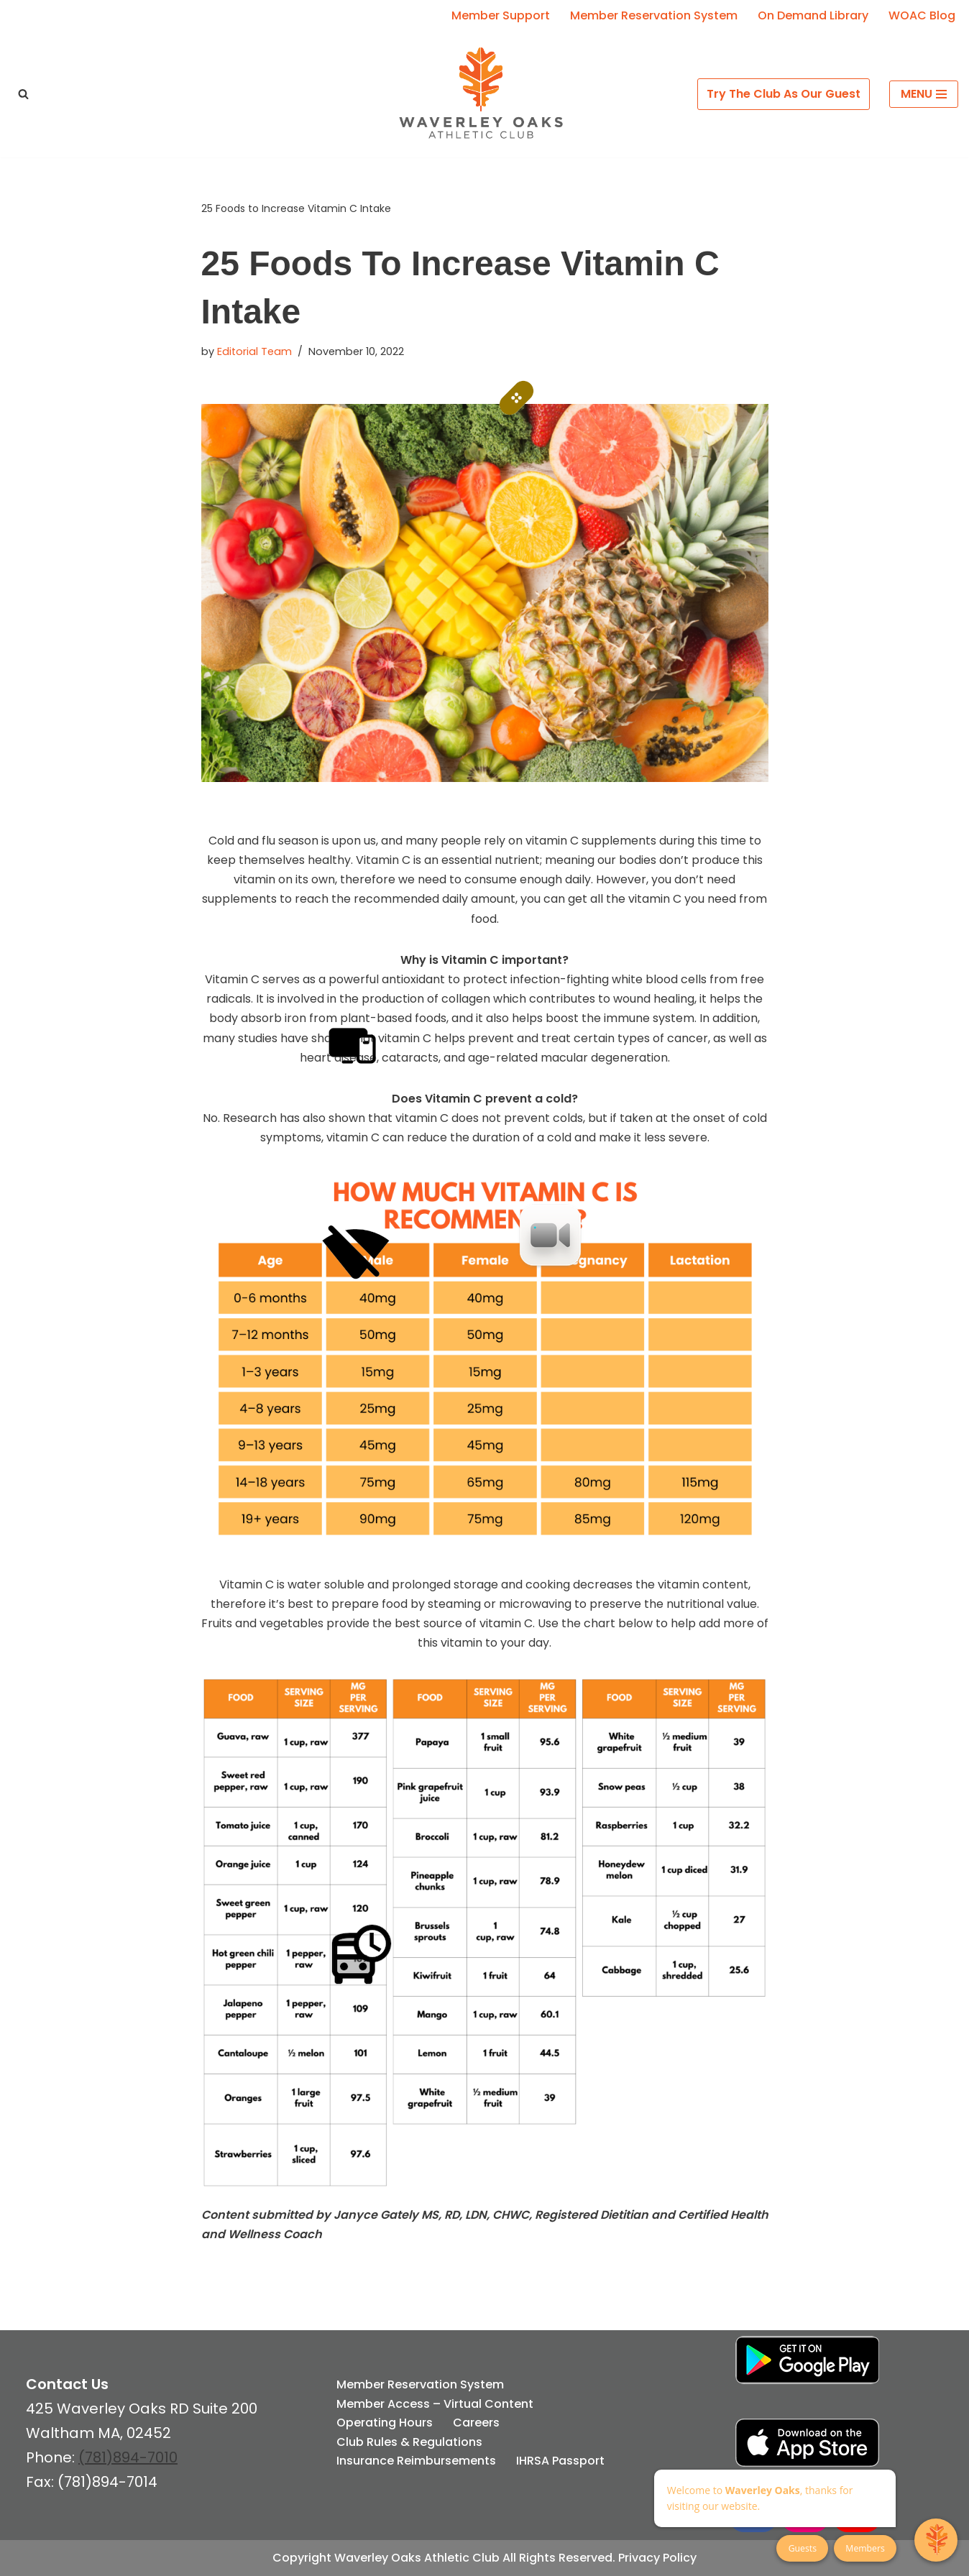 The width and height of the screenshot is (969, 2576). Describe the element at coordinates (352, 1046) in the screenshot. I see `manage connected devices` at that location.